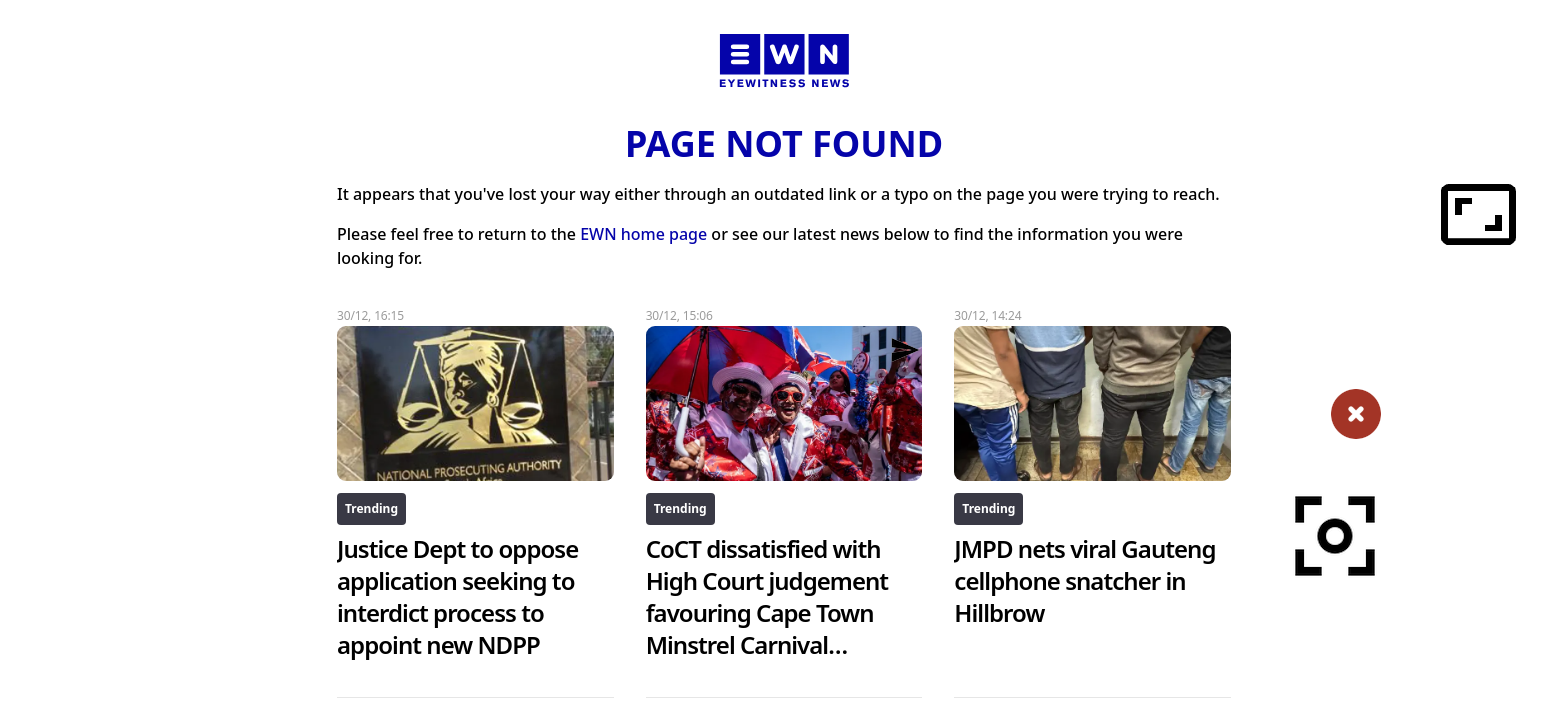 The width and height of the screenshot is (1568, 720). What do you see at coordinates (1356, 414) in the screenshot?
I see `close or dismiss a dialog` at bounding box center [1356, 414].